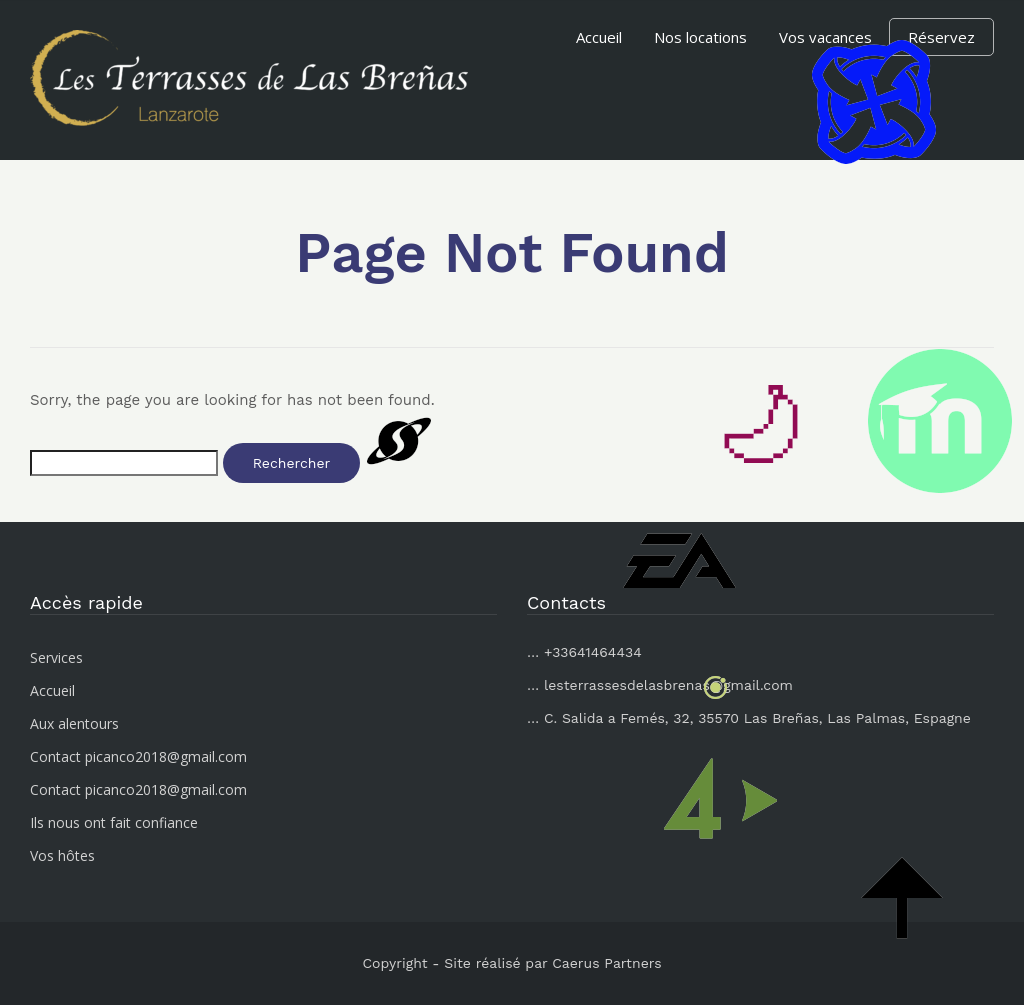  What do you see at coordinates (940, 421) in the screenshot?
I see `open Moodle learning management system` at bounding box center [940, 421].